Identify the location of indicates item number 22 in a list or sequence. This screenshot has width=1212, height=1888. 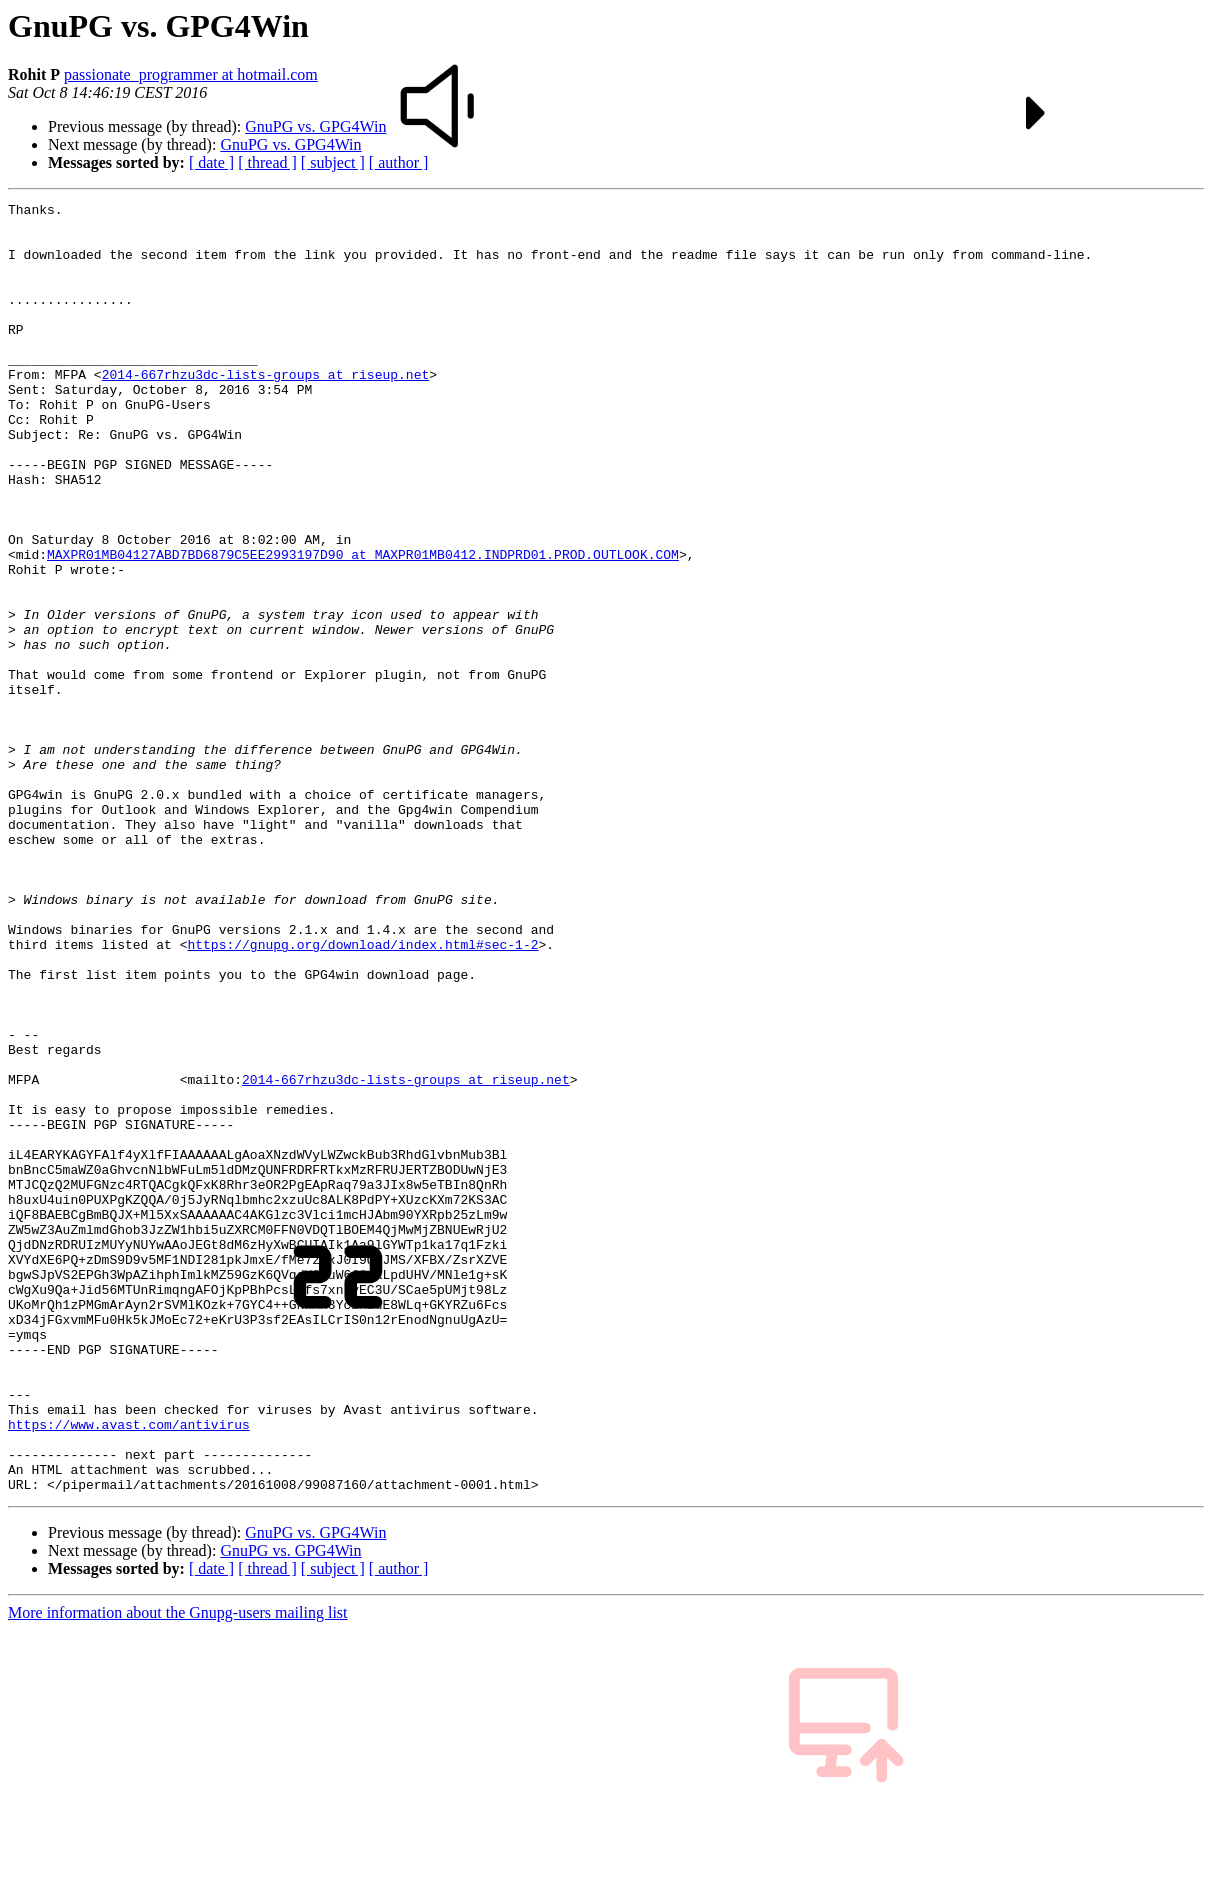
(338, 1277).